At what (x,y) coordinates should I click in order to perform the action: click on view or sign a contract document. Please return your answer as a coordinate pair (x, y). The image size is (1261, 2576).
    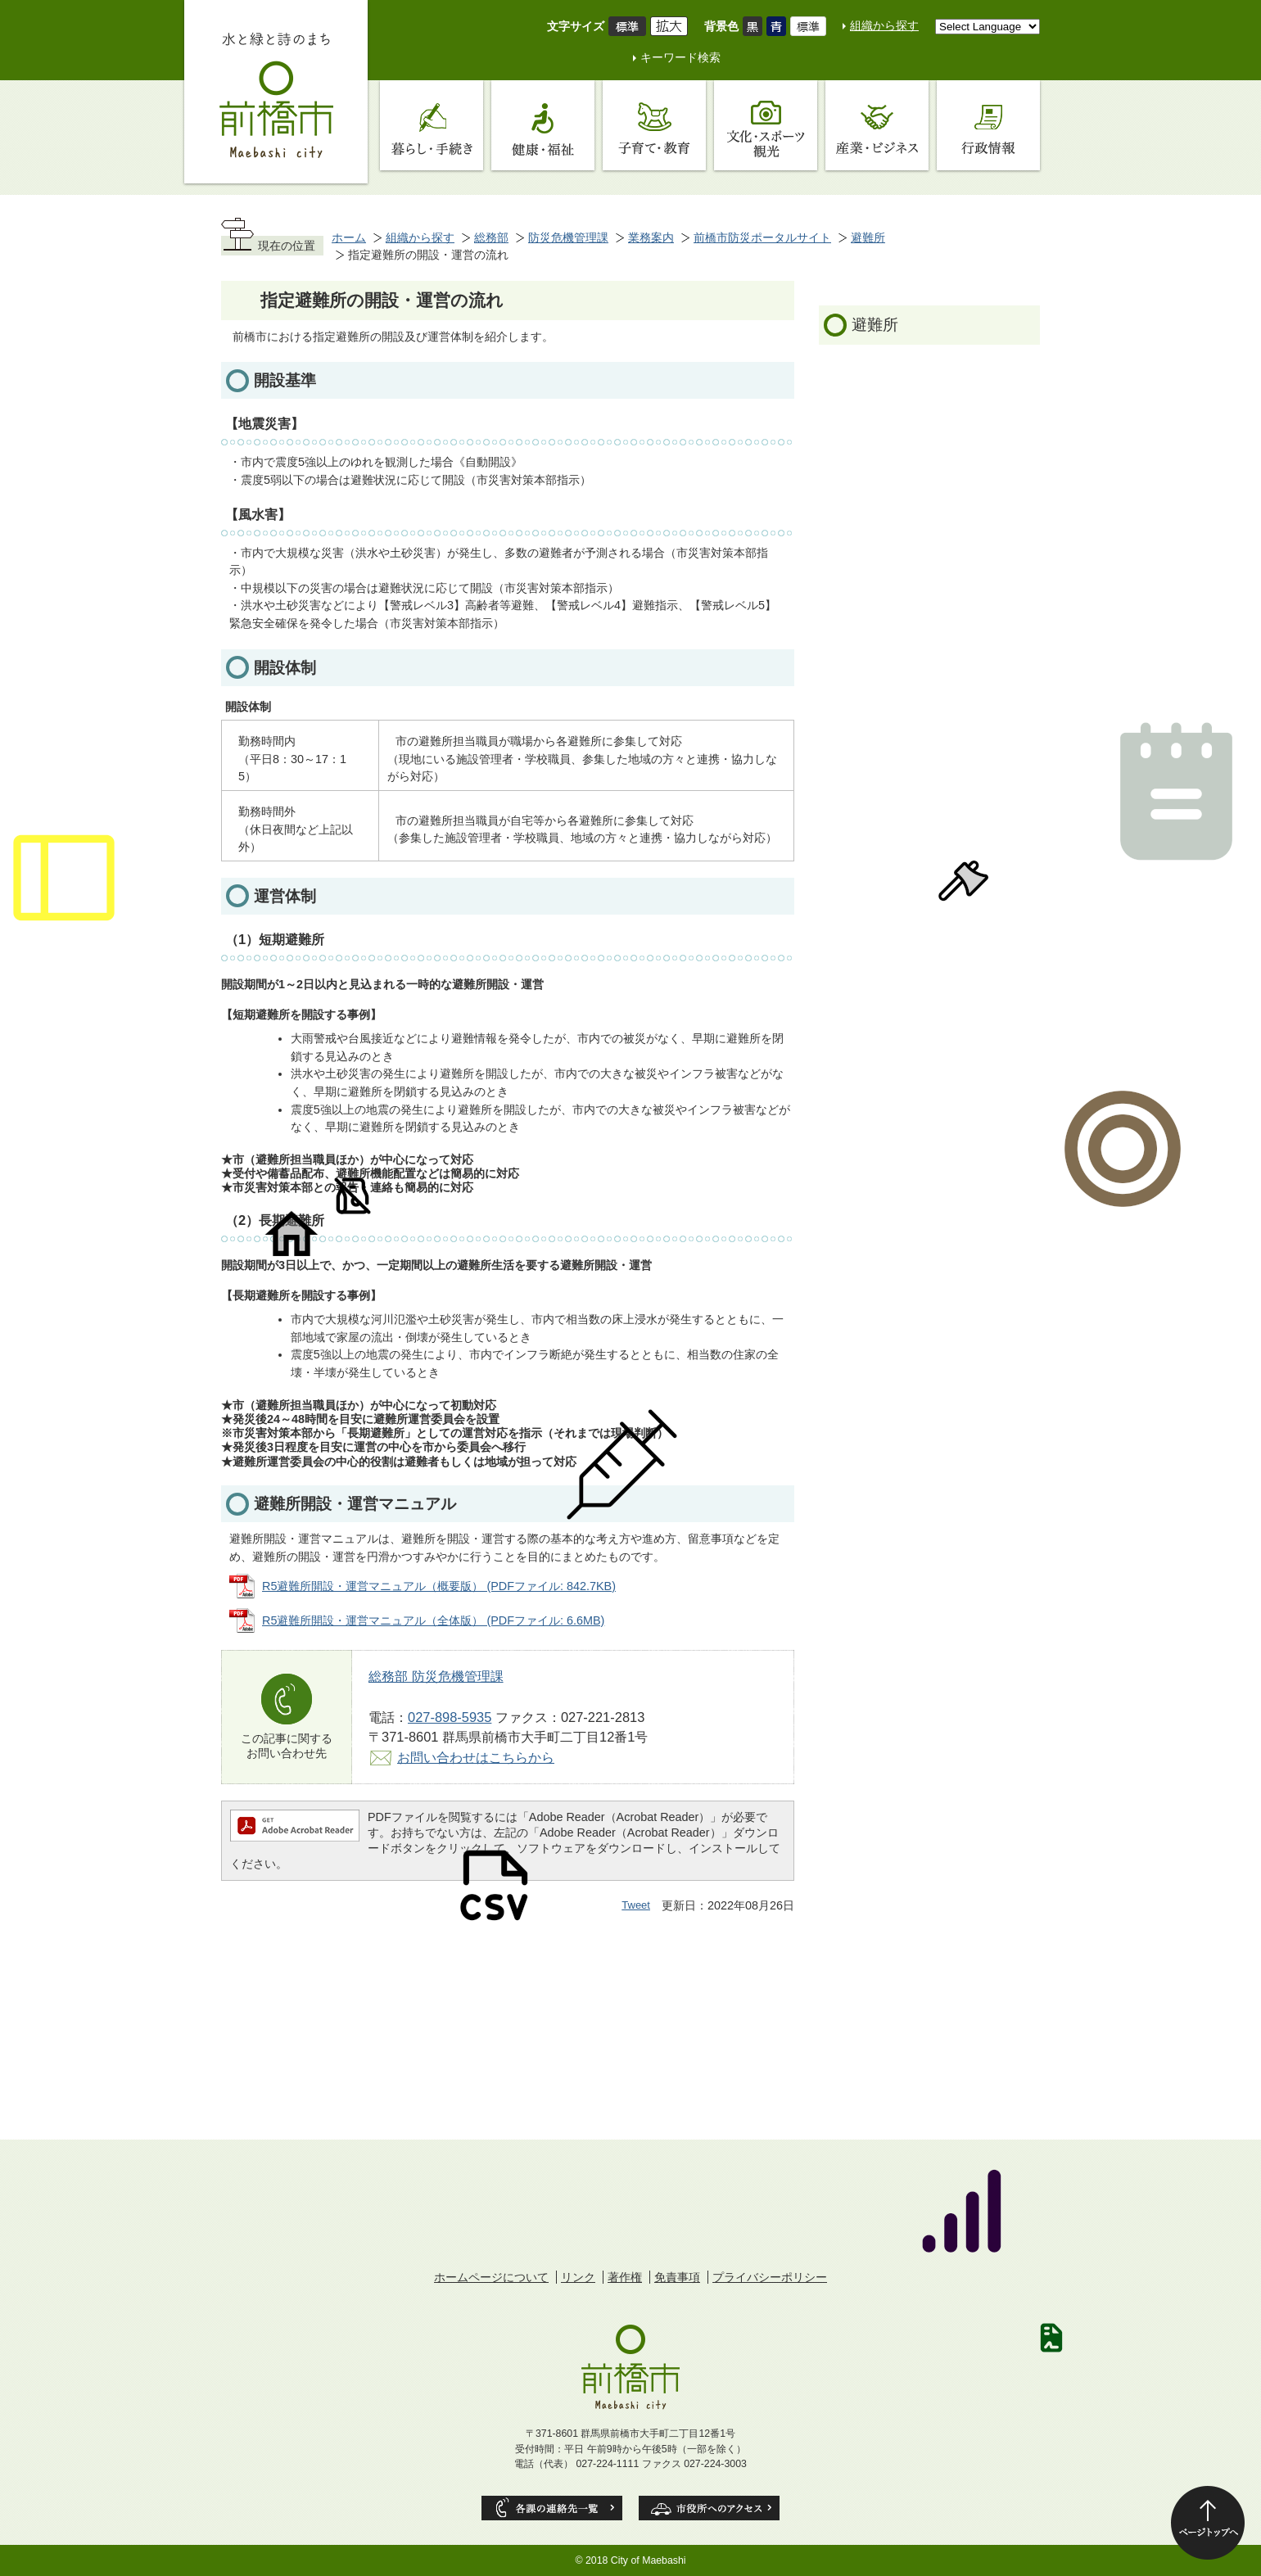
    Looking at the image, I should click on (1051, 2338).